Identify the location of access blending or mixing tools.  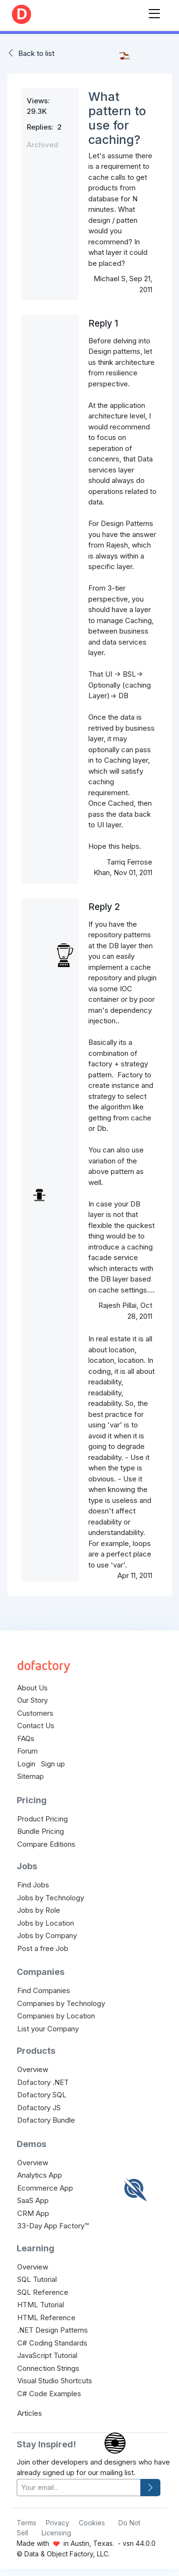
(63, 955).